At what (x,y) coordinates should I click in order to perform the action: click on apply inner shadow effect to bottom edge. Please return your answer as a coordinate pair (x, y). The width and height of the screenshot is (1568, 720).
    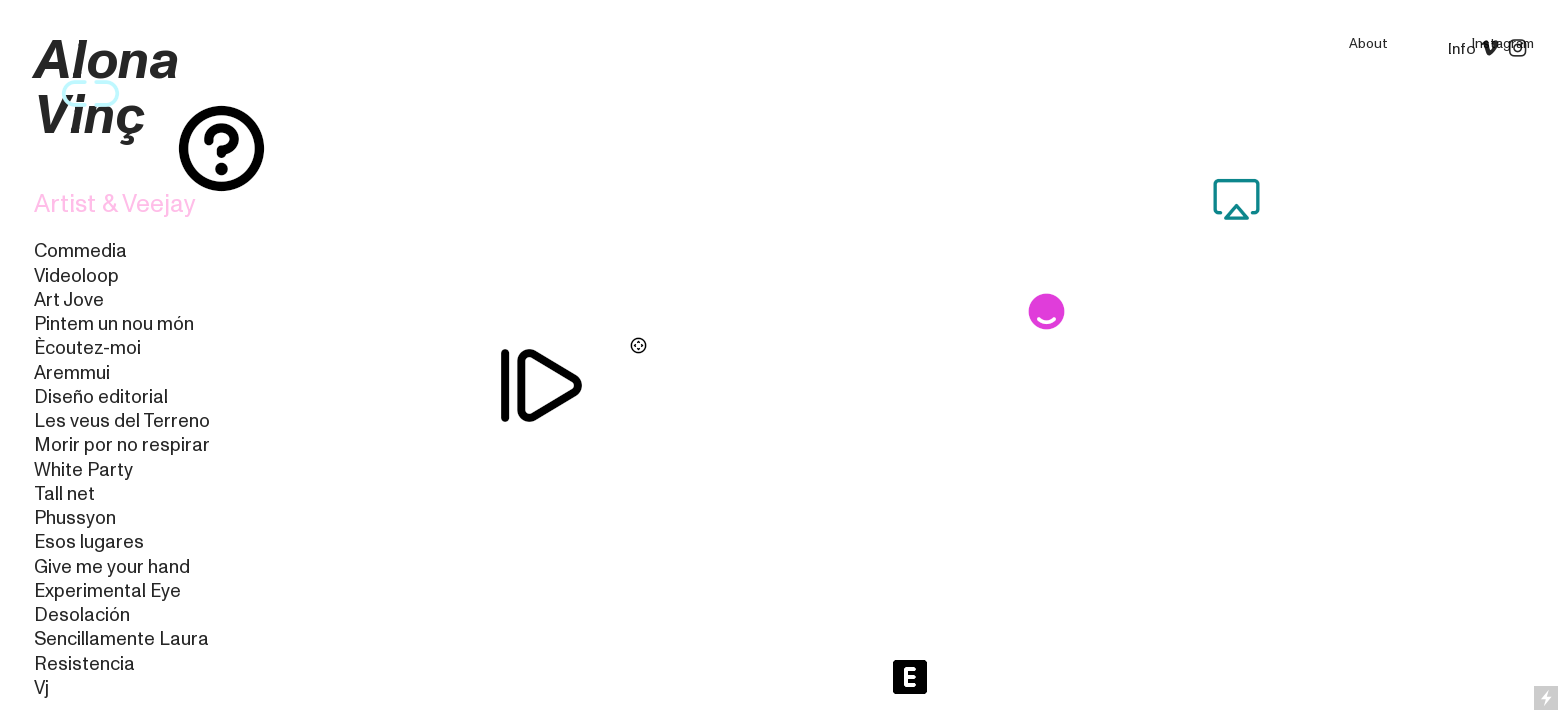
    Looking at the image, I should click on (1046, 311).